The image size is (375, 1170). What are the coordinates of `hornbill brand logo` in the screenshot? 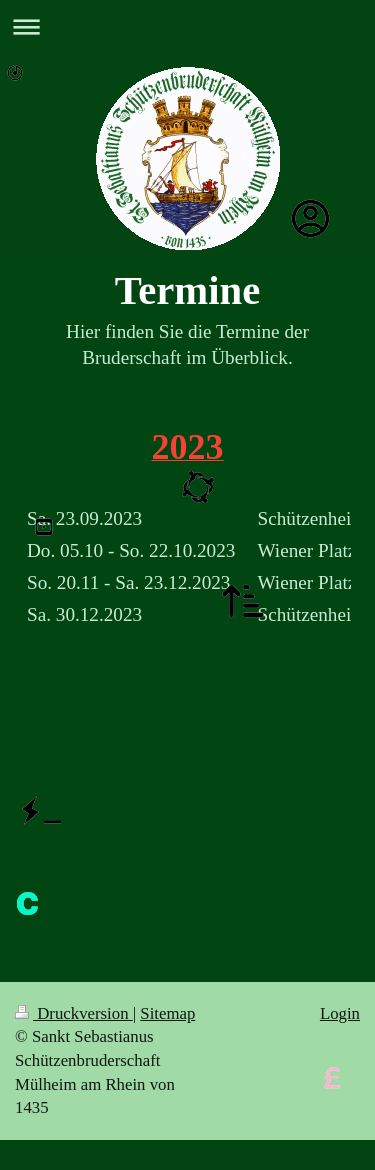 It's located at (198, 487).